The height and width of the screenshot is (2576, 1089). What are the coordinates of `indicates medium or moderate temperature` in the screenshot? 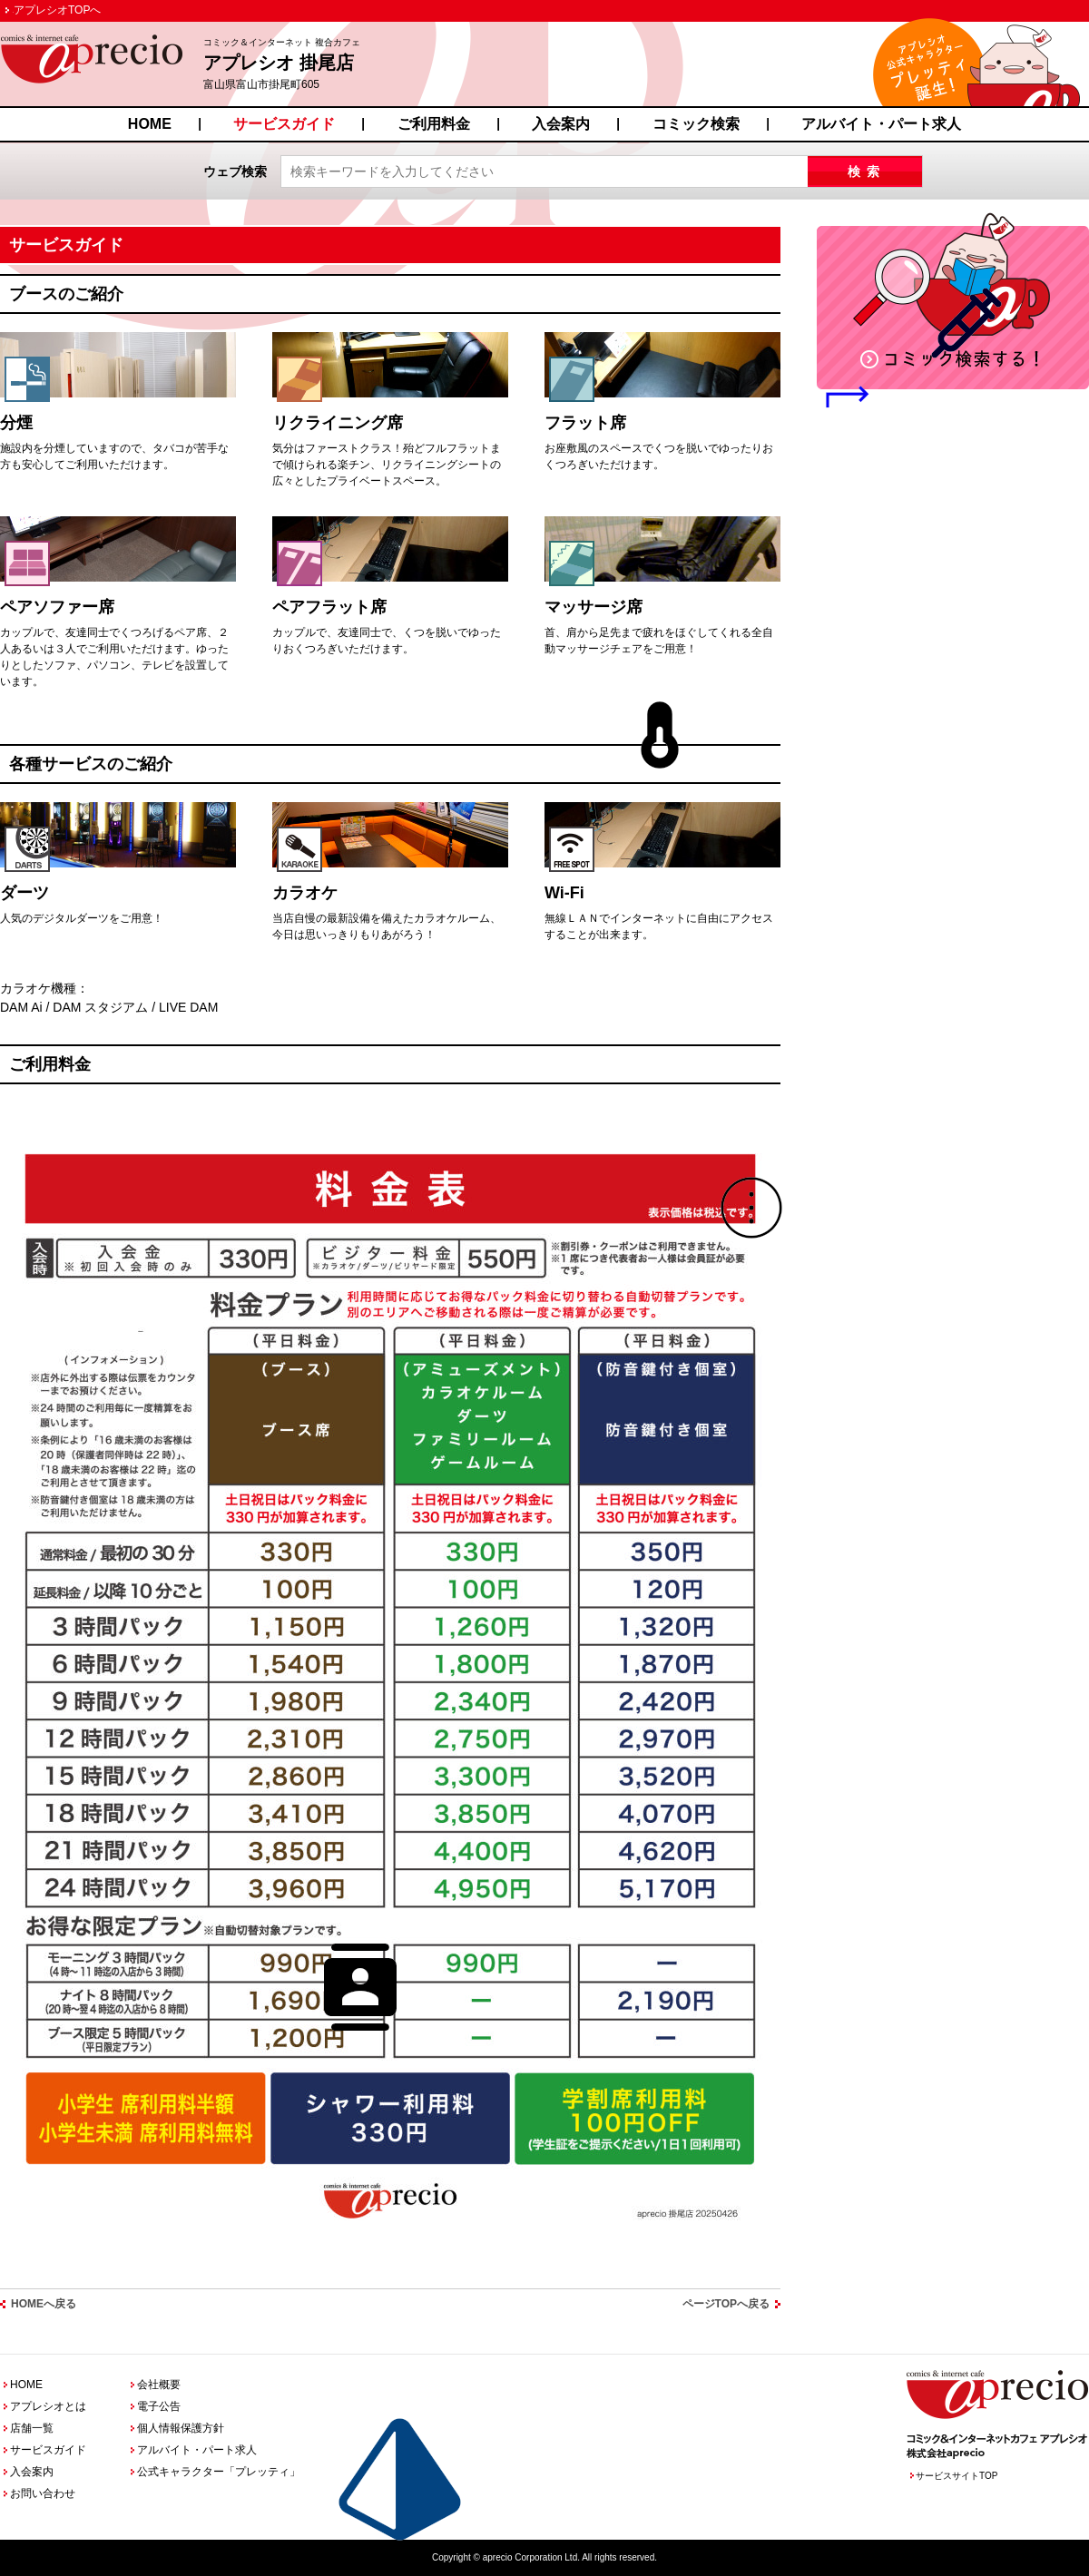 It's located at (660, 735).